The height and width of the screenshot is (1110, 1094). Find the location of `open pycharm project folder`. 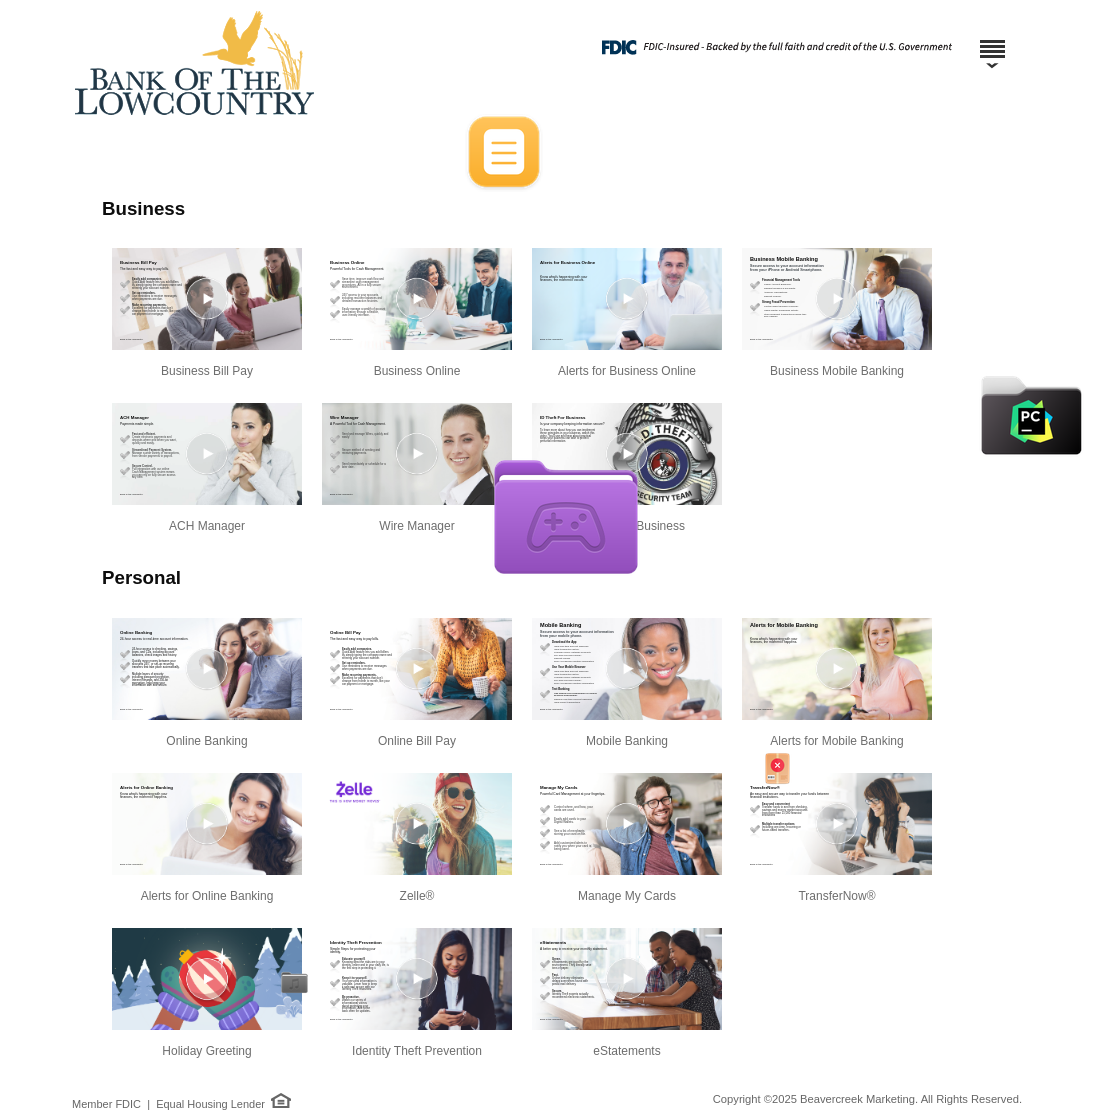

open pycharm project folder is located at coordinates (1031, 418).